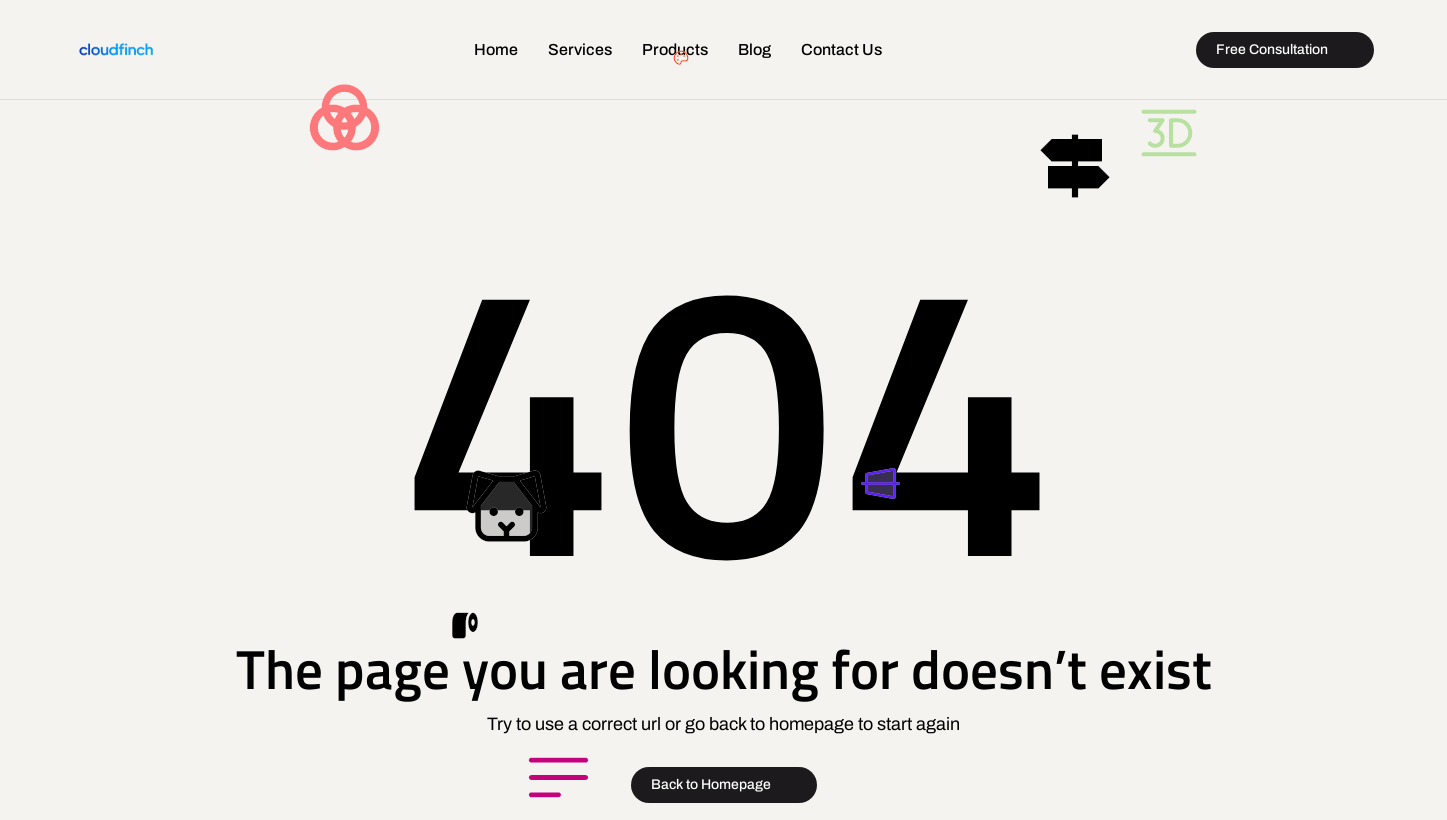 The image size is (1447, 820). I want to click on switch to 3D view mode, so click(1169, 133).